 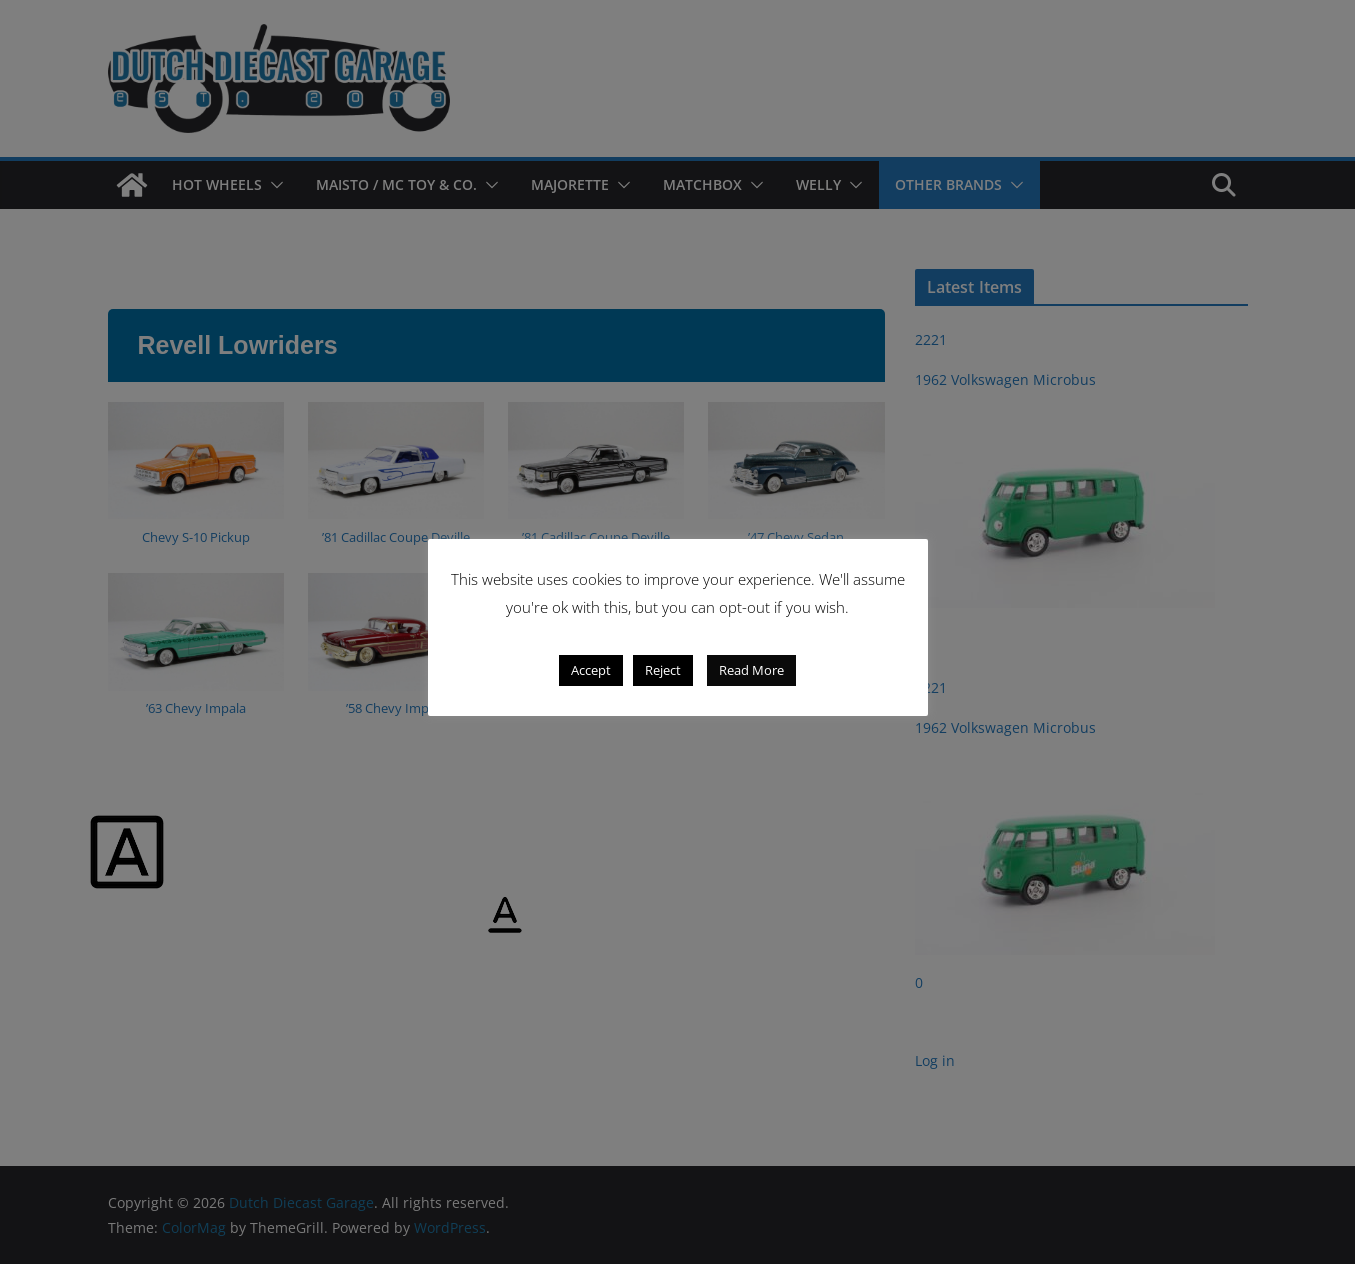 What do you see at coordinates (127, 852) in the screenshot?
I see `download or install new fonts` at bounding box center [127, 852].